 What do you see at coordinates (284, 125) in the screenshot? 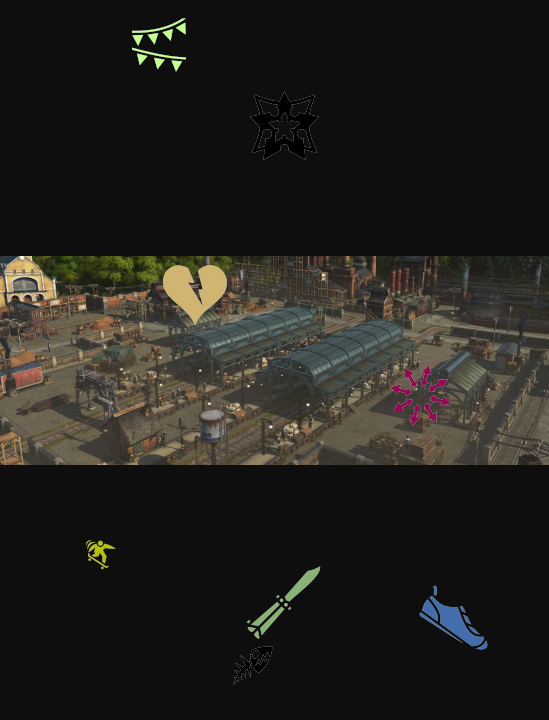
I see `decorative emblem or badge element` at bounding box center [284, 125].